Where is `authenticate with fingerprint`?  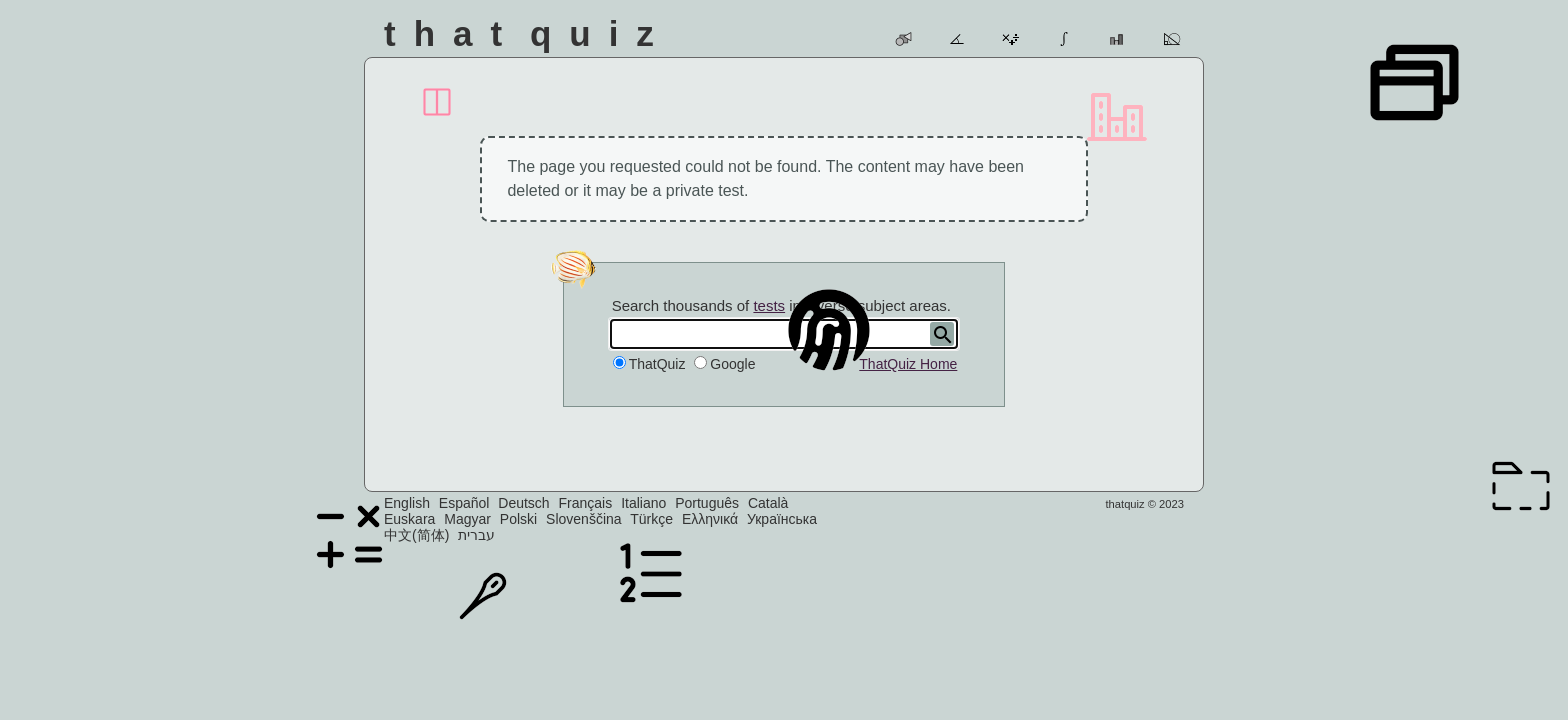
authenticate with fingerprint is located at coordinates (829, 330).